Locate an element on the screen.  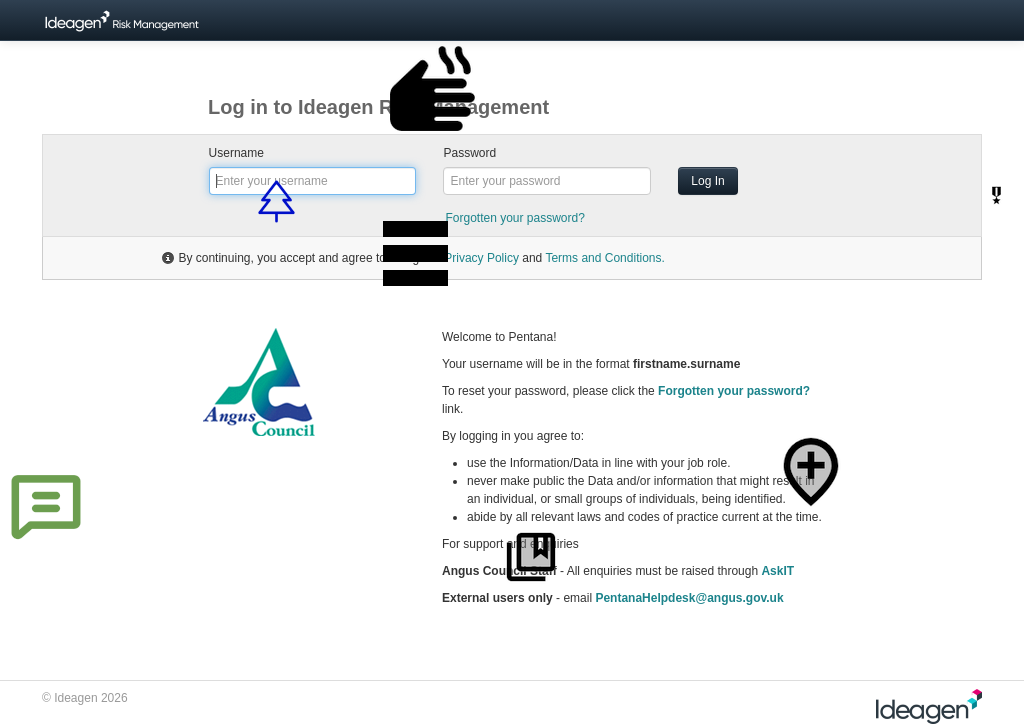
indicates parks or nature areas on a map is located at coordinates (276, 201).